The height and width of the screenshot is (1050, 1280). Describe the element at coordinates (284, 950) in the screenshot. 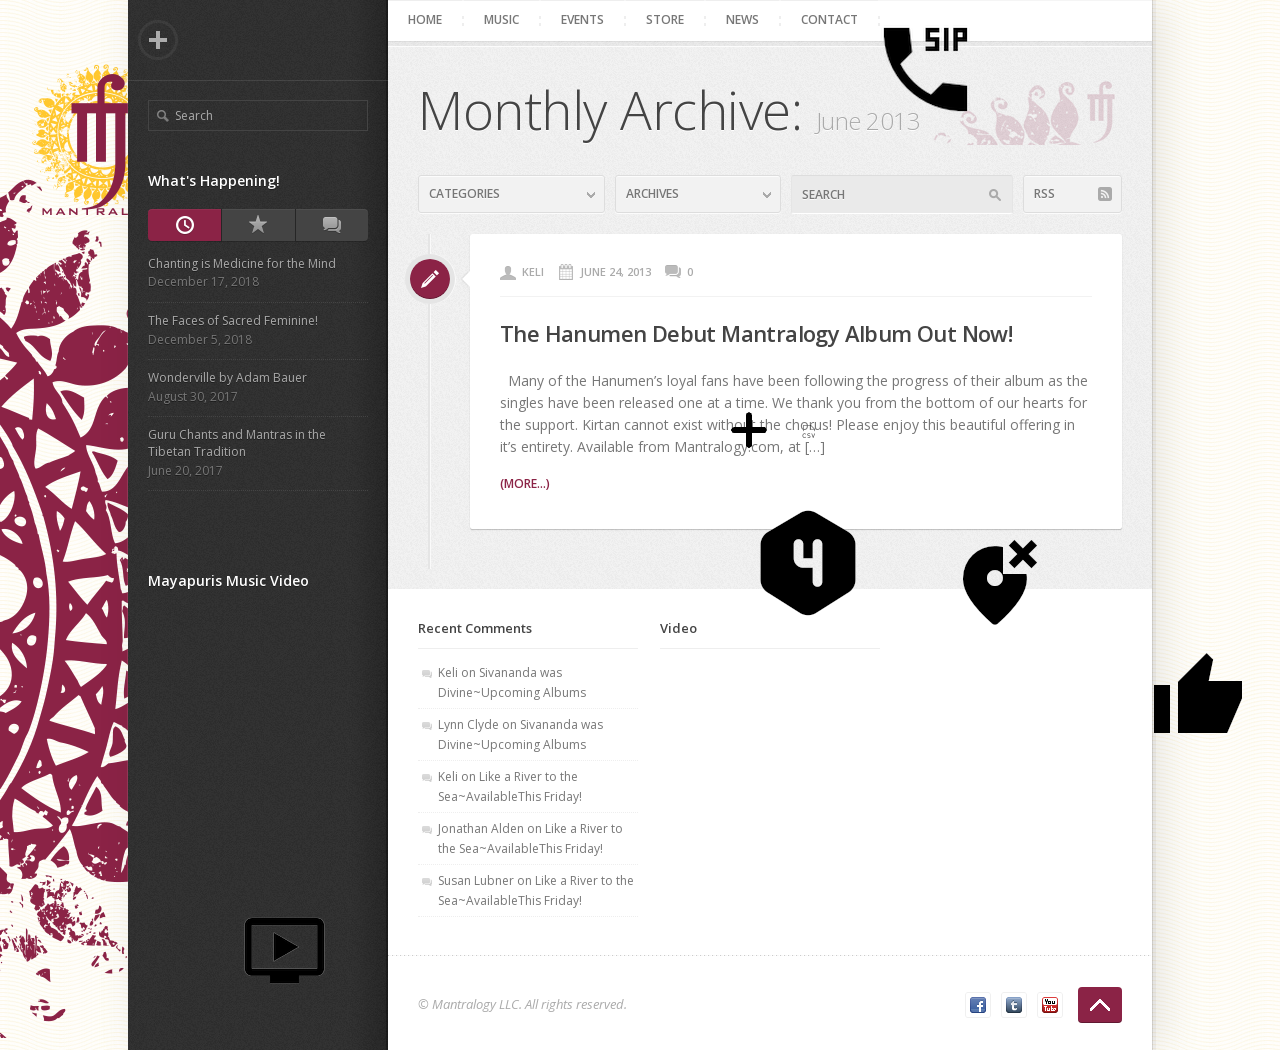

I see `access on-demand video content` at that location.